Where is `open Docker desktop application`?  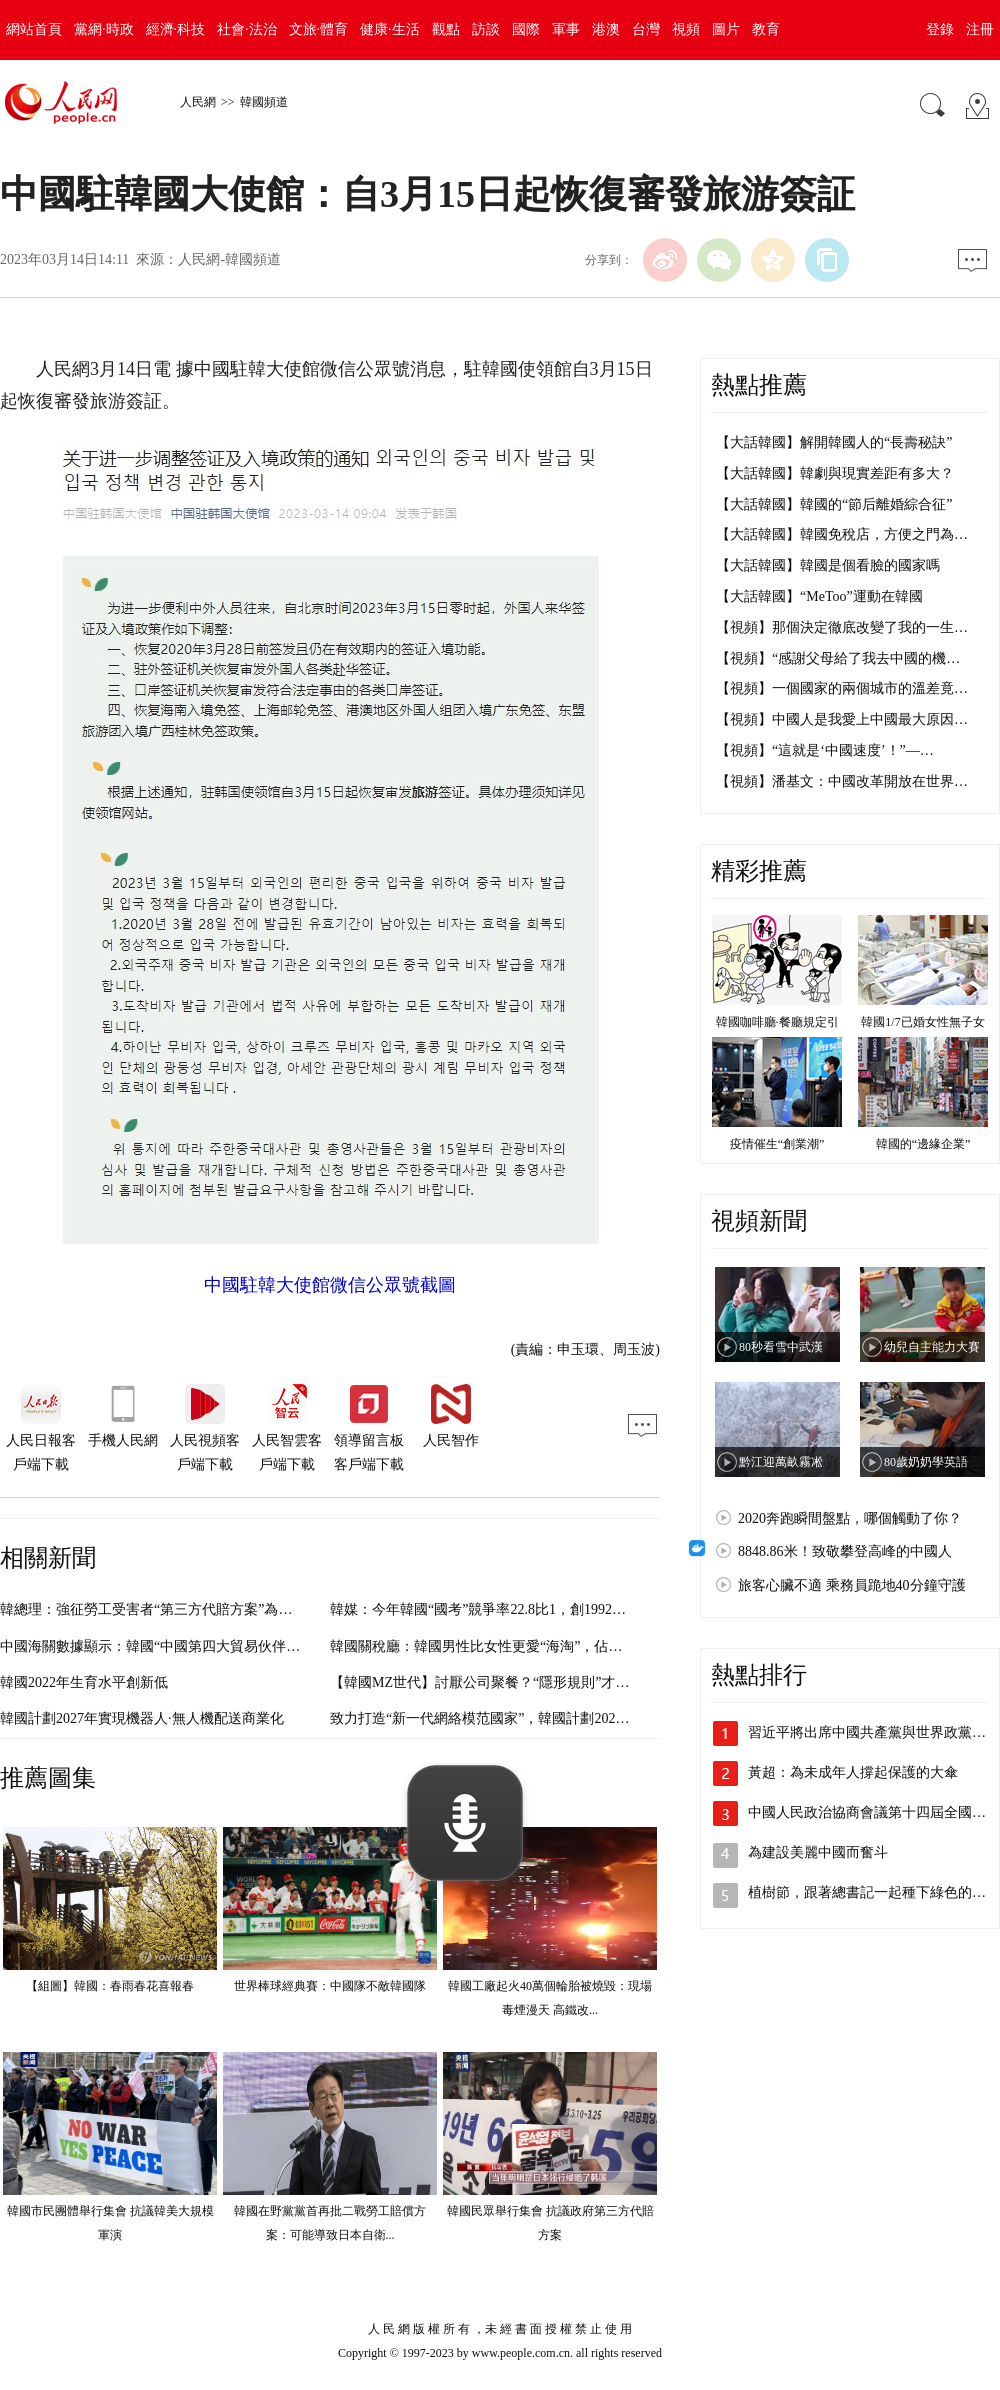 open Docker desktop application is located at coordinates (697, 1548).